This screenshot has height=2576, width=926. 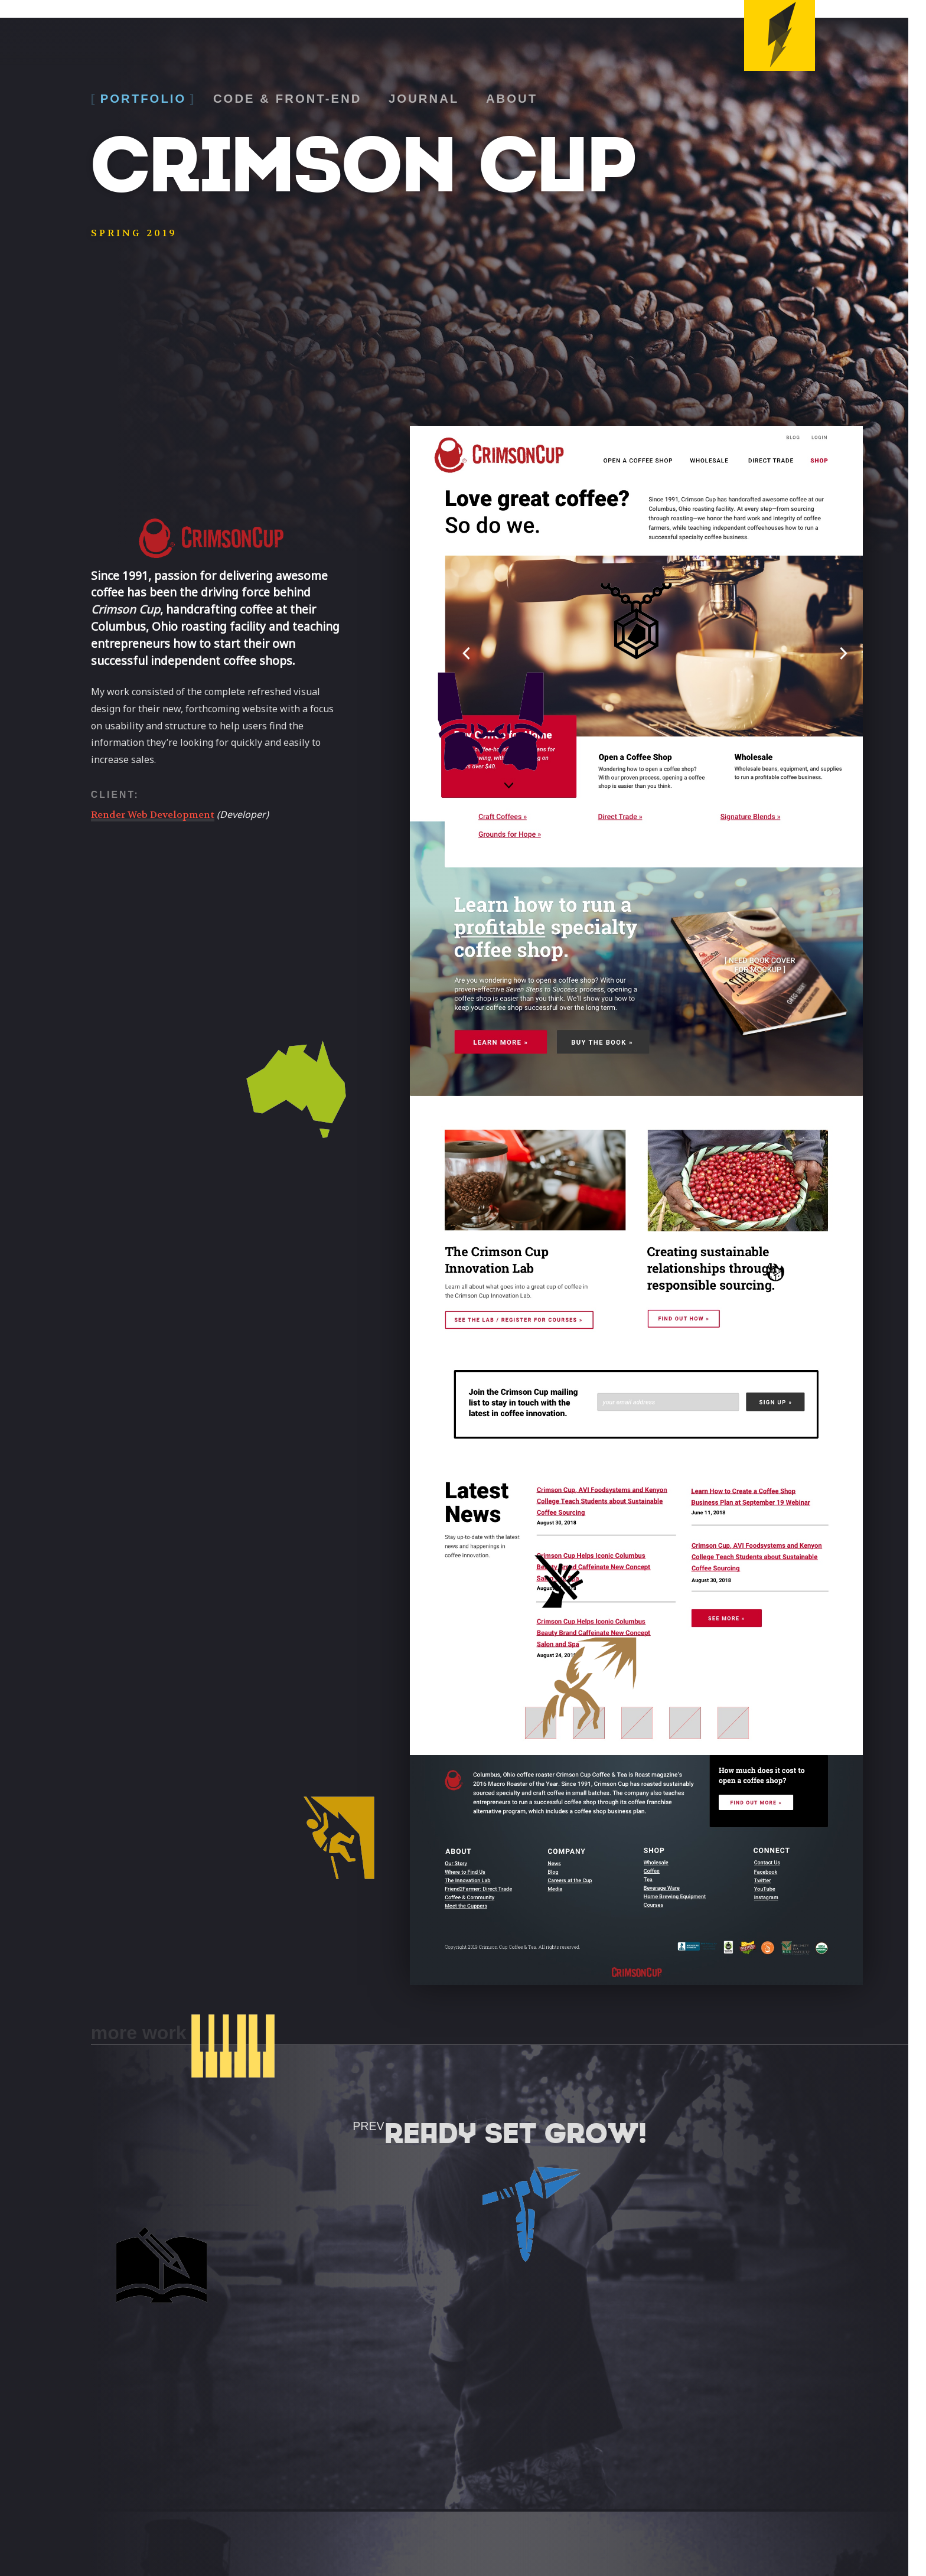 I want to click on equip a spear weapon in your inventory, so click(x=531, y=2213).